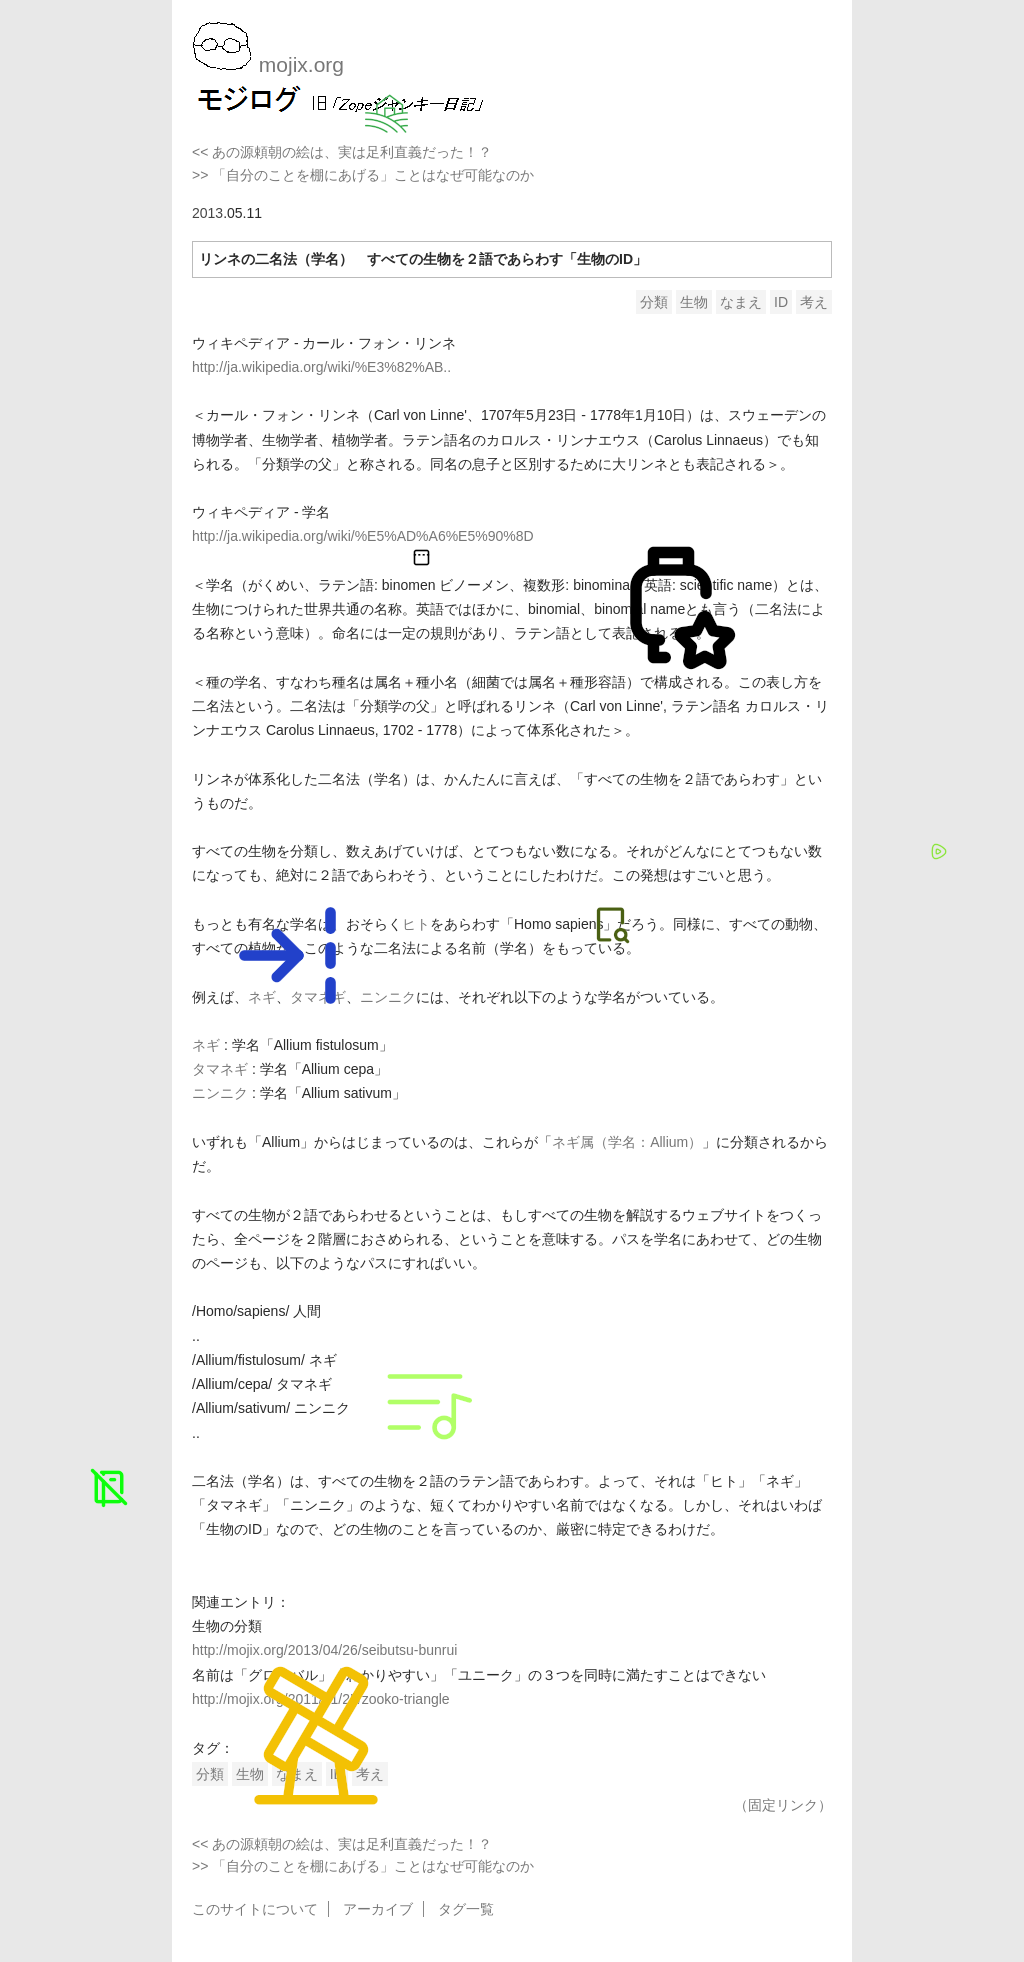 The height and width of the screenshot is (1962, 1024). I want to click on access farm or agricultural features, so click(386, 114).